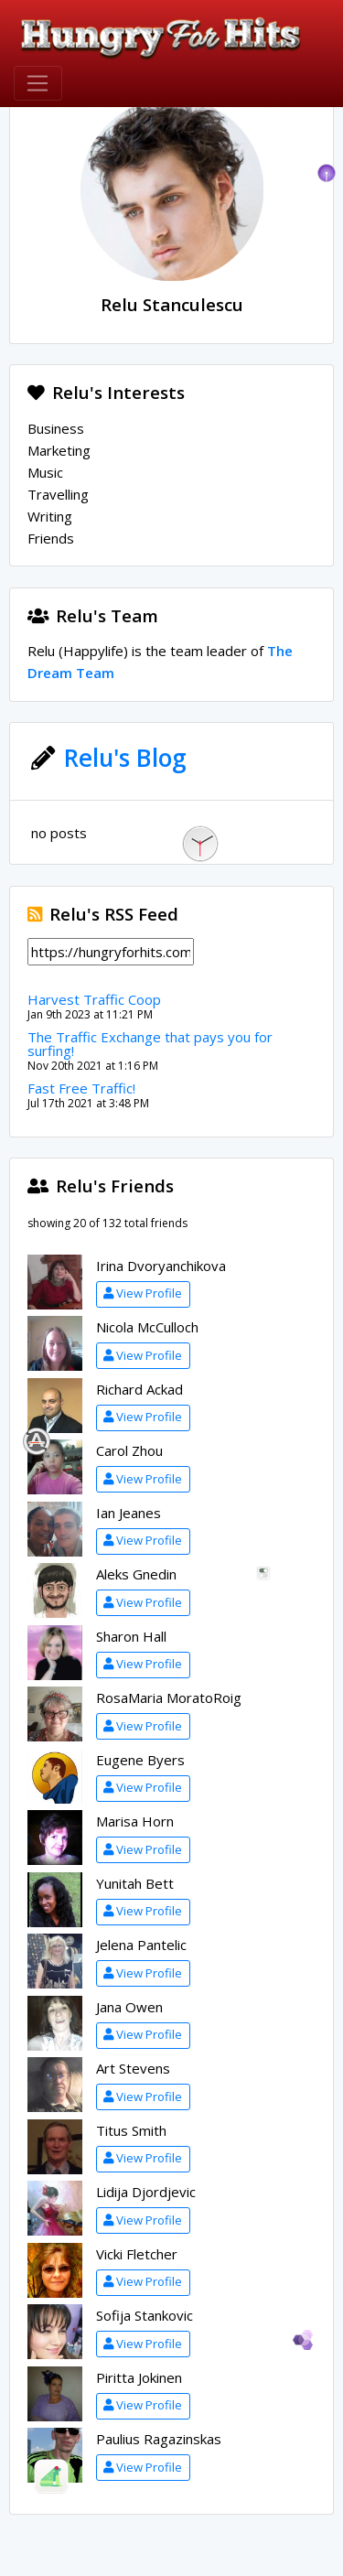 The width and height of the screenshot is (343, 2576). What do you see at coordinates (263, 1573) in the screenshot?
I see `open gnome tweaks to customize desktop settings` at bounding box center [263, 1573].